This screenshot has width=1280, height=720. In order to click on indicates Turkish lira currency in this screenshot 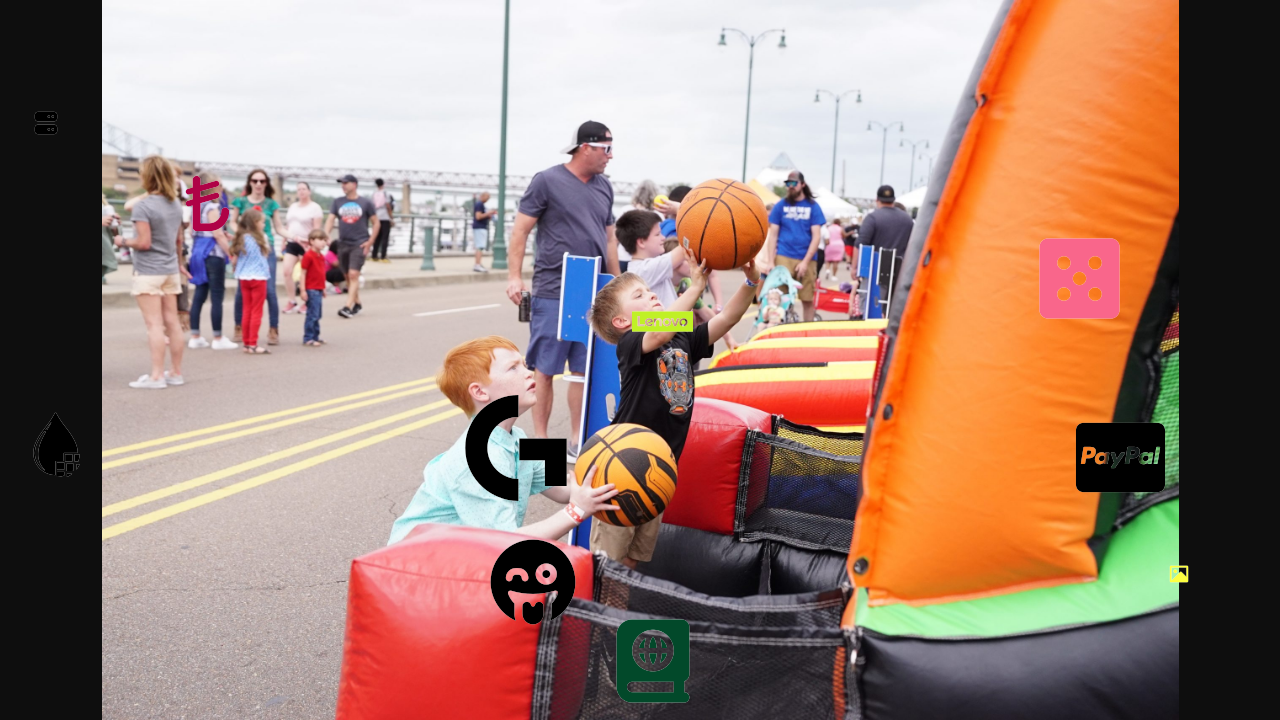, I will do `click(204, 203)`.